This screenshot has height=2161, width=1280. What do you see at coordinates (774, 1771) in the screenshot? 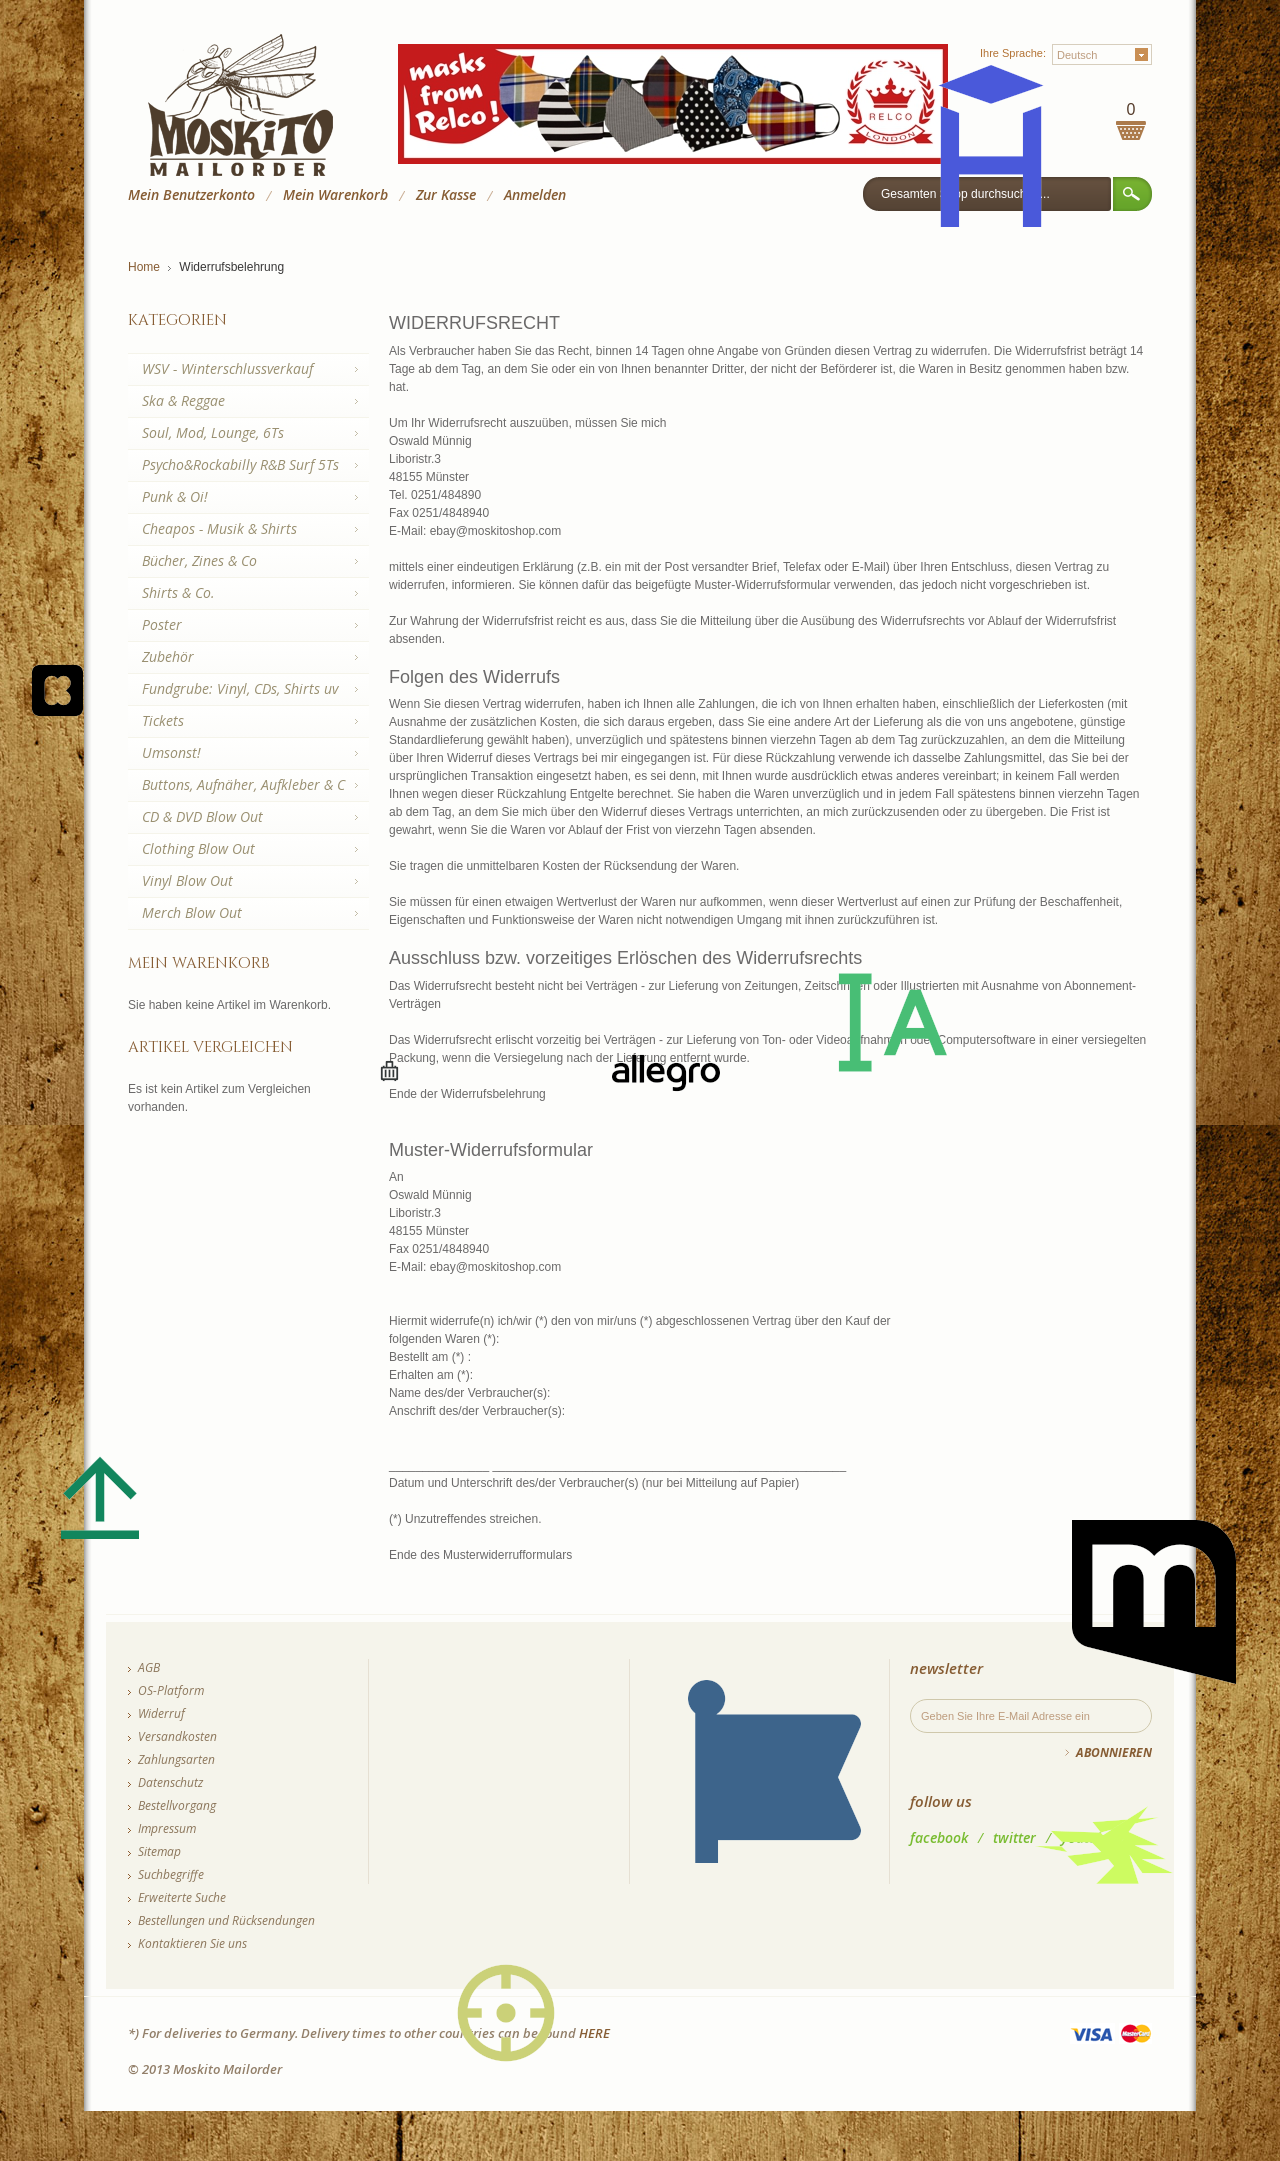
I see `font awesome brand logo` at bounding box center [774, 1771].